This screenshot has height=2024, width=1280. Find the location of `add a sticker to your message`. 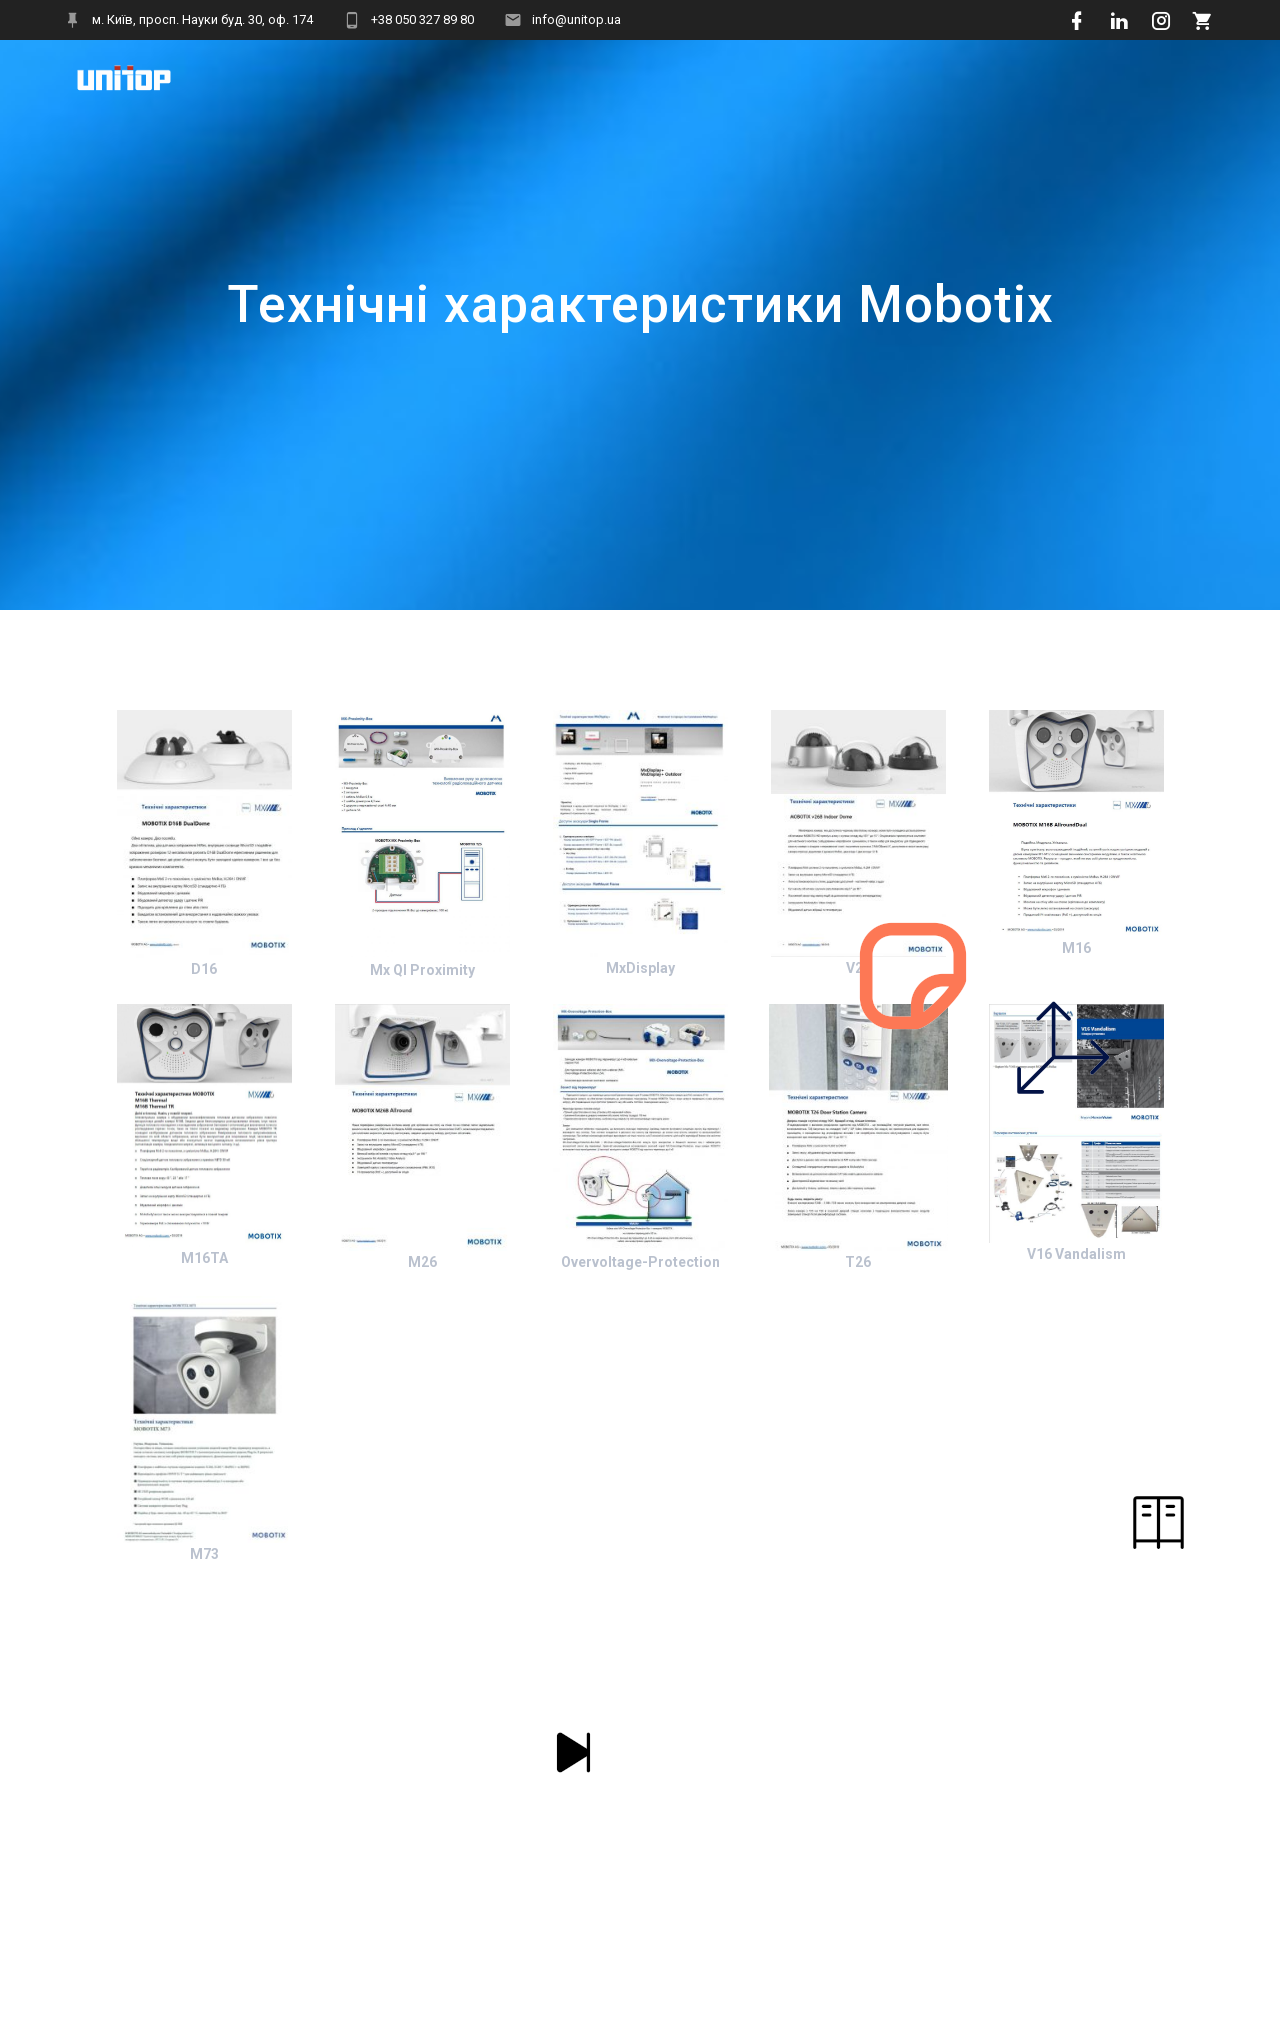

add a sticker to your message is located at coordinates (913, 976).